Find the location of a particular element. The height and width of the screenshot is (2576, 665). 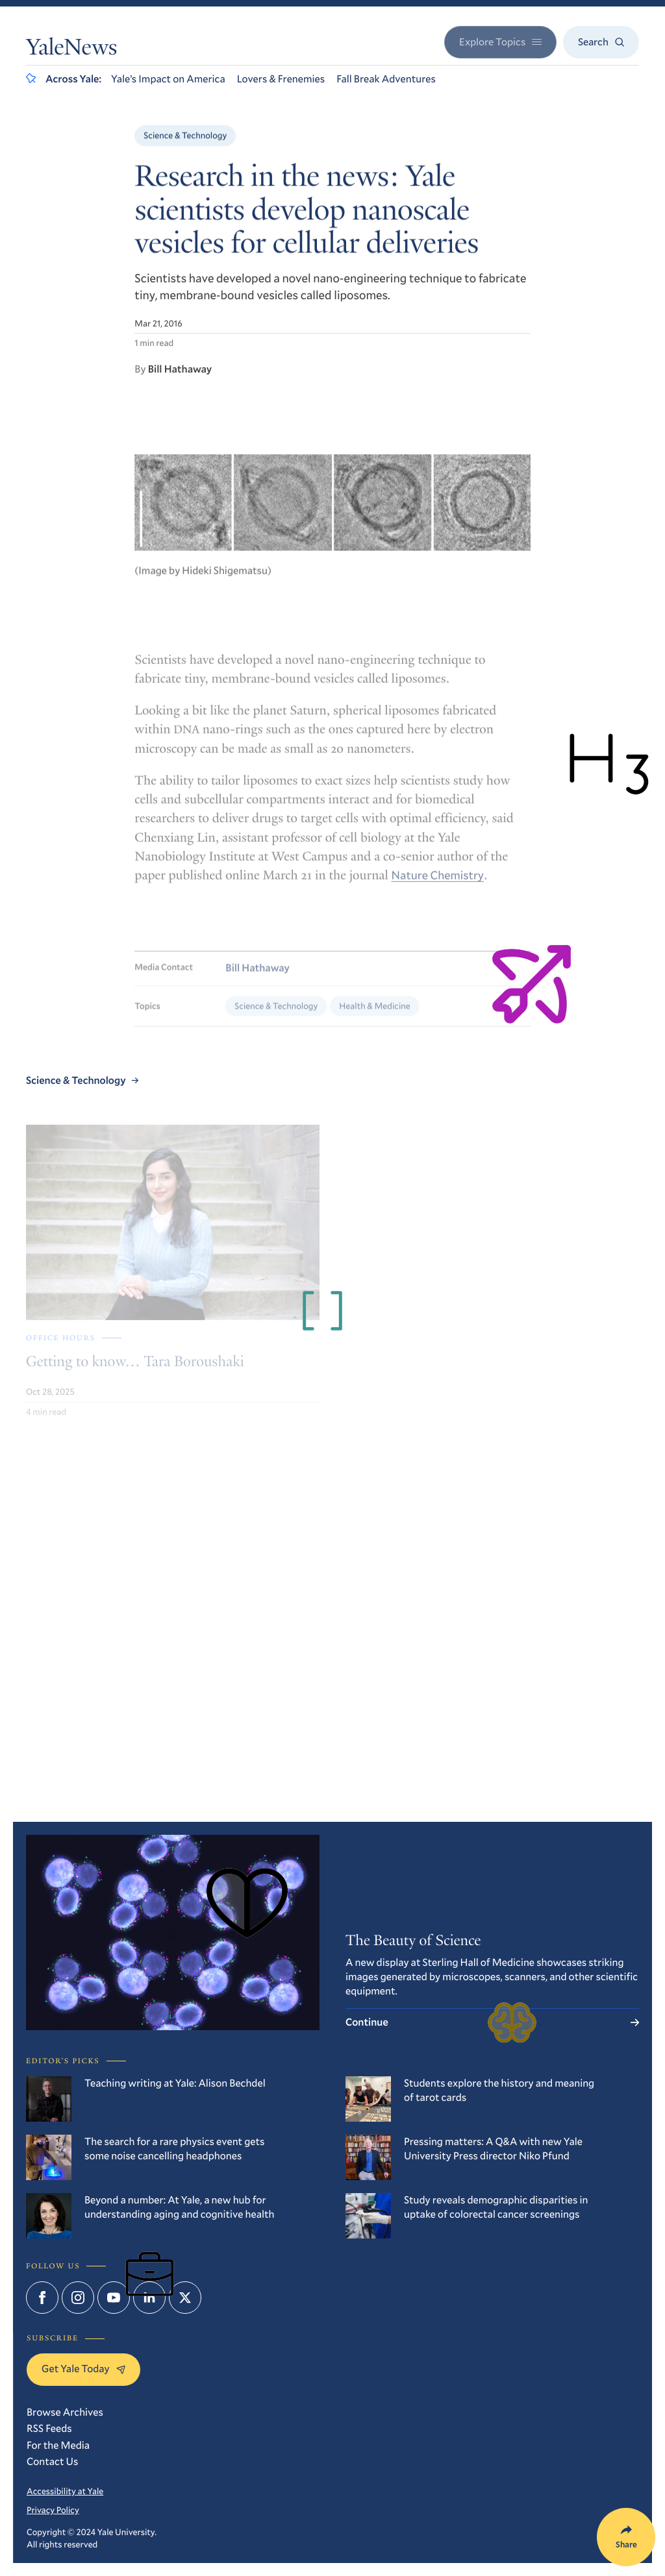

archery or hunting game mode is located at coordinates (531, 984).